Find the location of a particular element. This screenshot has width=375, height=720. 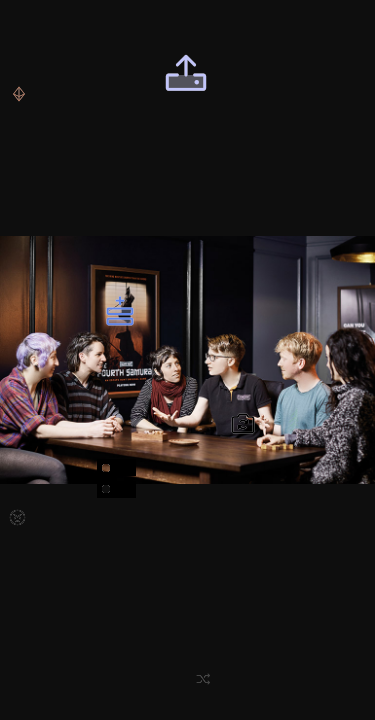

upload a file or document is located at coordinates (186, 75).